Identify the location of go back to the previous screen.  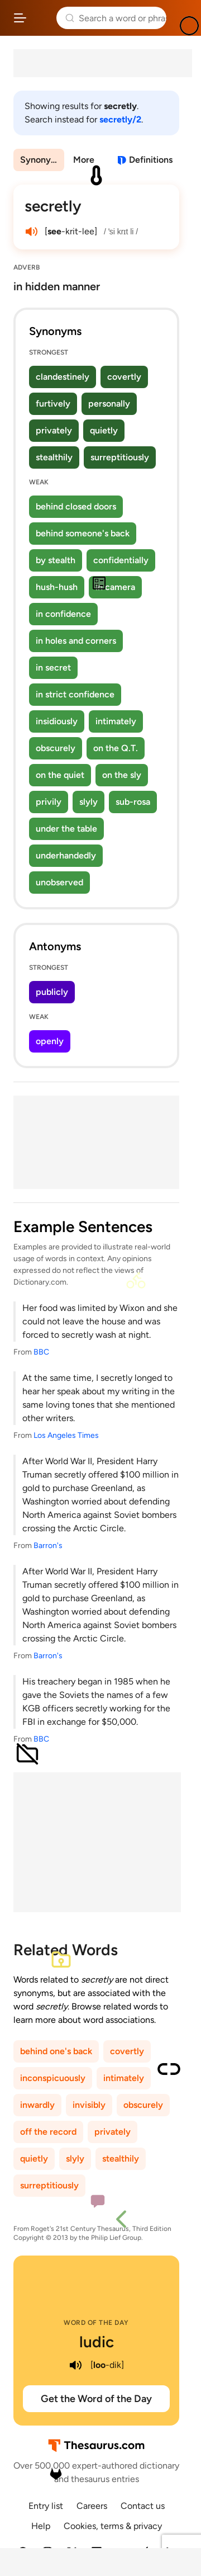
(121, 2219).